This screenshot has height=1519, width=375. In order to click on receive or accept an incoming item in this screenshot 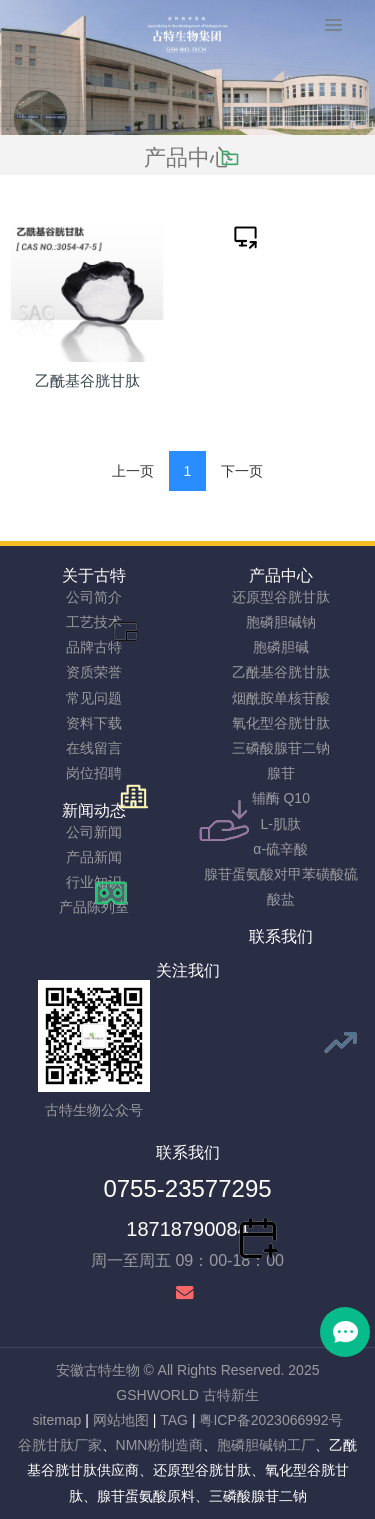, I will do `click(226, 823)`.